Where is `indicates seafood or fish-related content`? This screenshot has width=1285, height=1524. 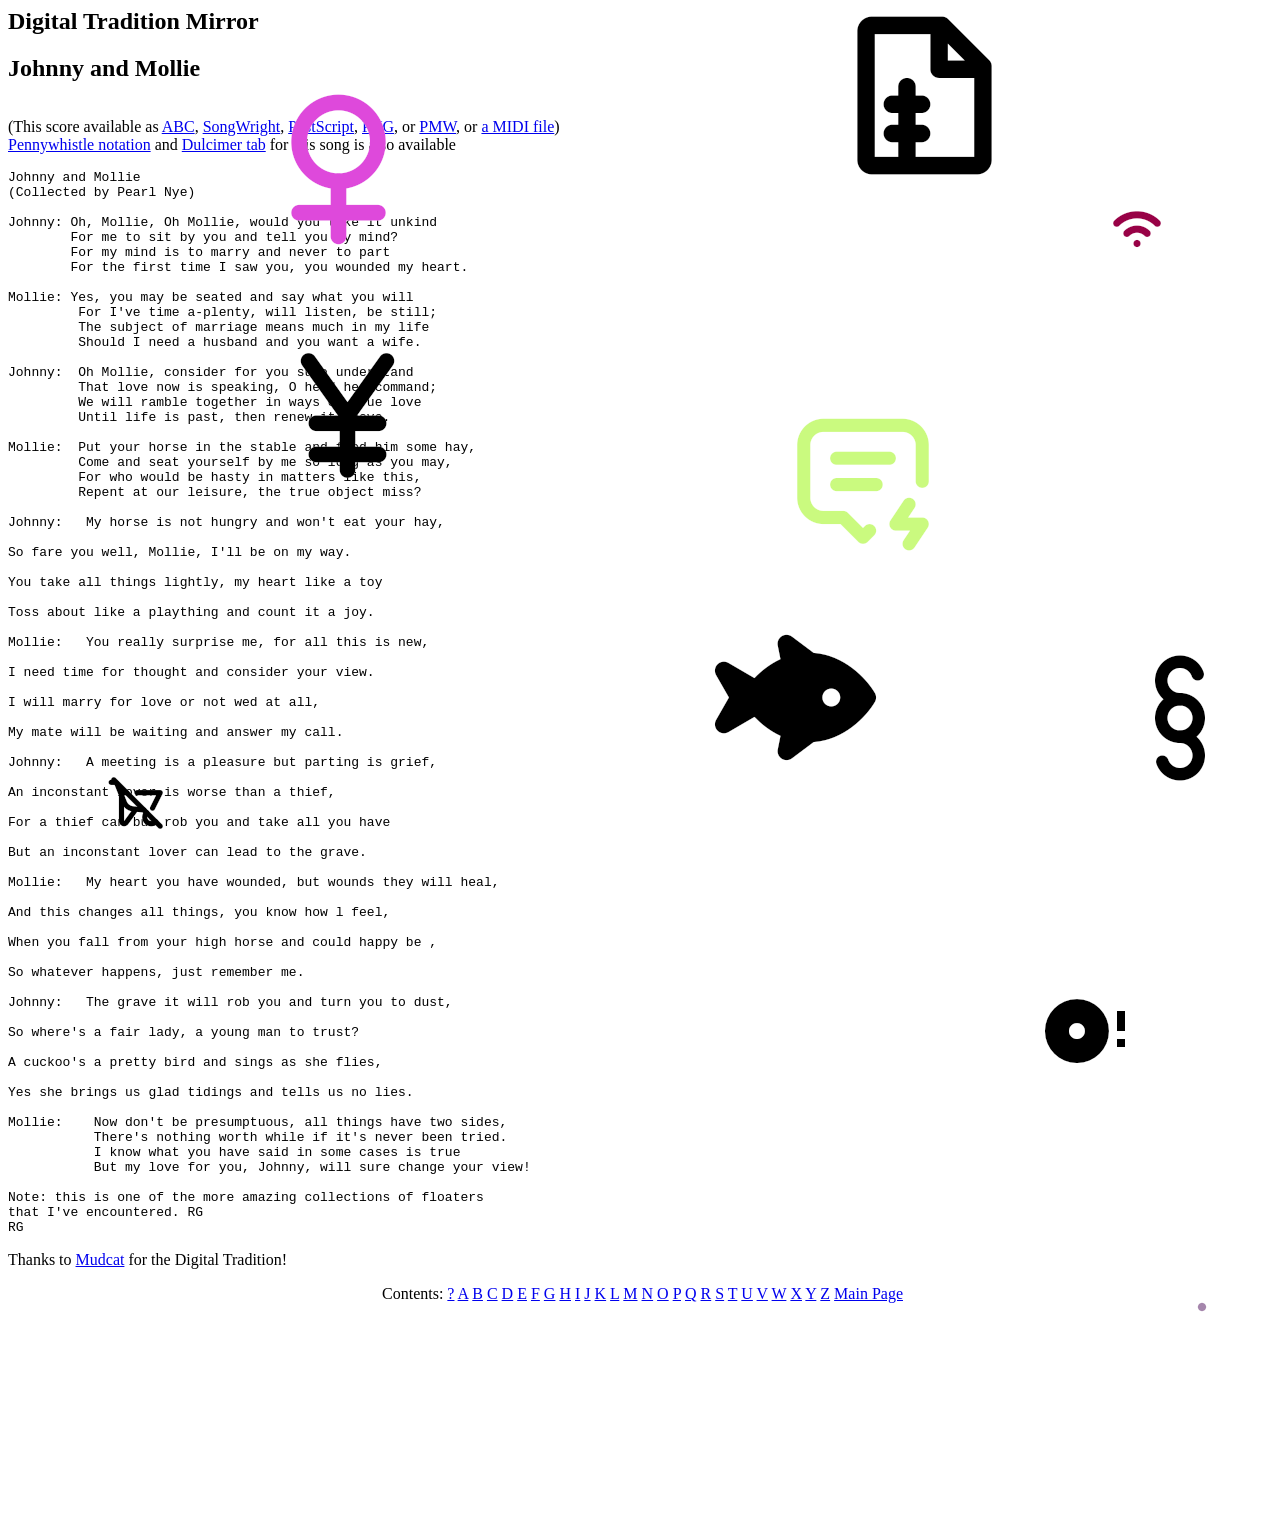
indicates seafood or fish-related content is located at coordinates (795, 697).